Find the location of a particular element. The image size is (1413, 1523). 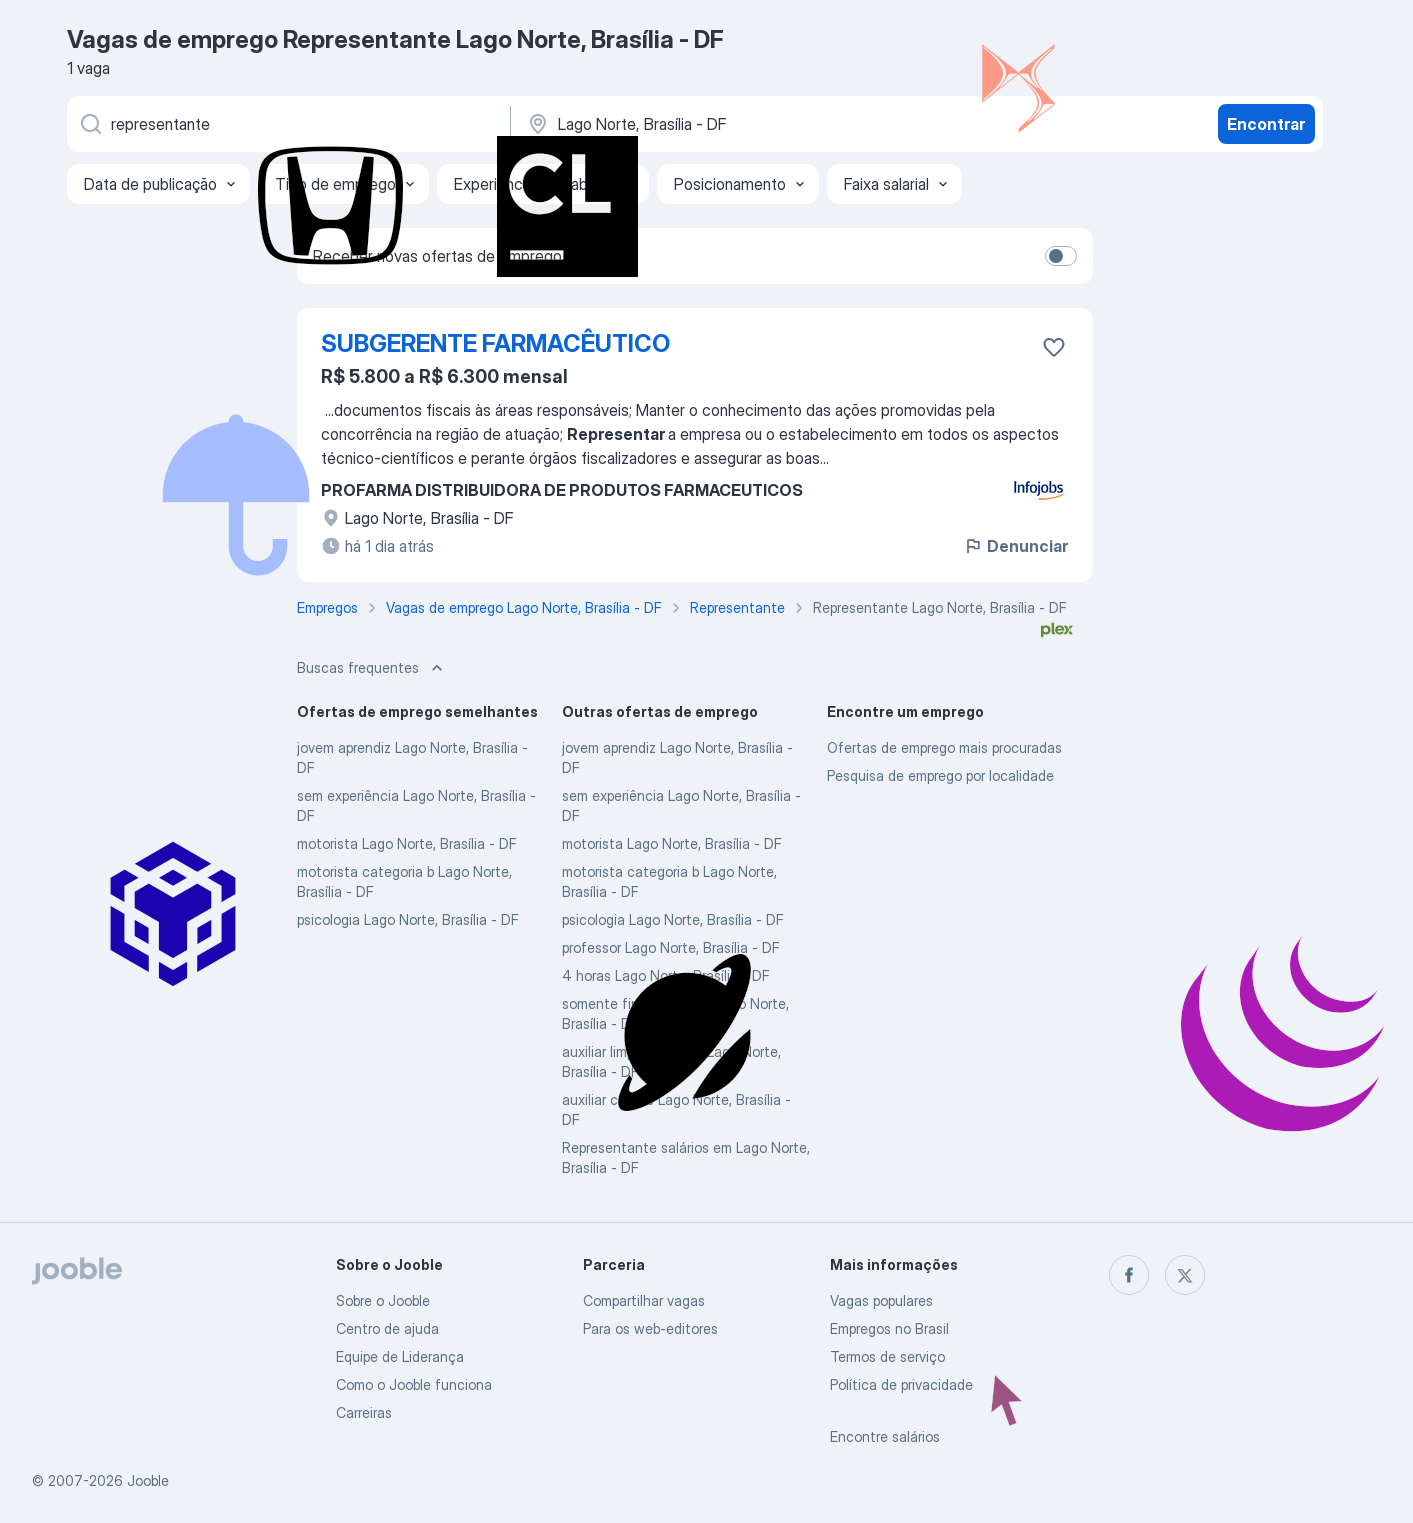

binance coin (BNB) cryptocurrency logo is located at coordinates (173, 914).